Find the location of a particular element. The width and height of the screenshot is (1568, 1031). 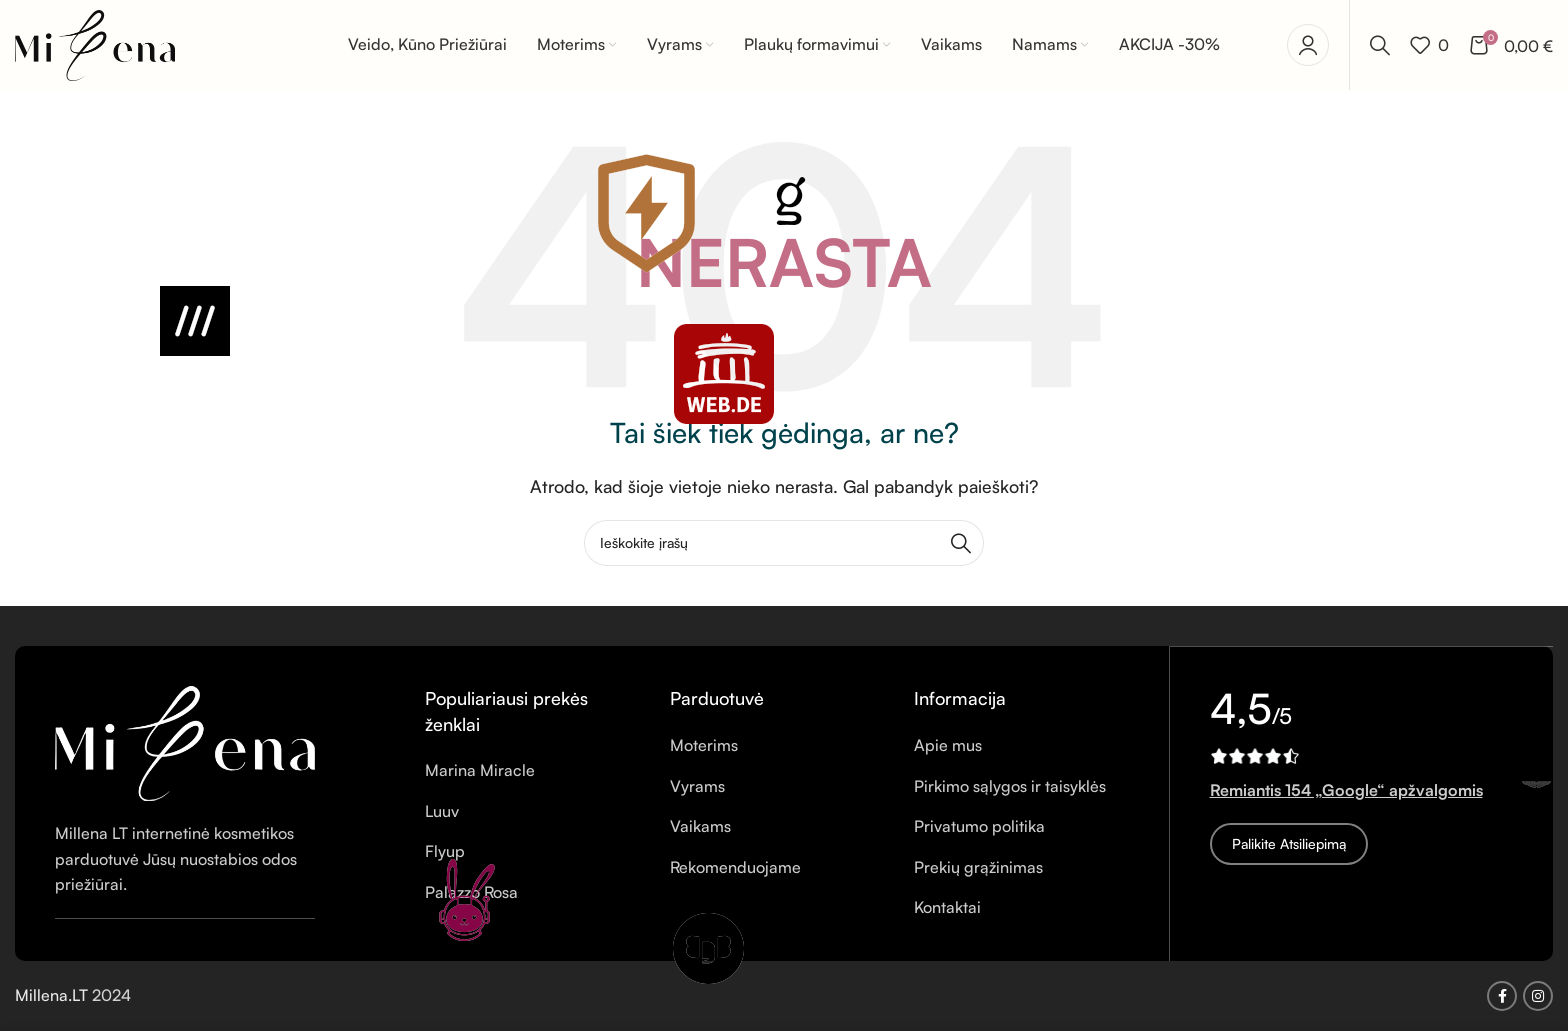

trino distributed SQL query engine logo is located at coordinates (467, 900).